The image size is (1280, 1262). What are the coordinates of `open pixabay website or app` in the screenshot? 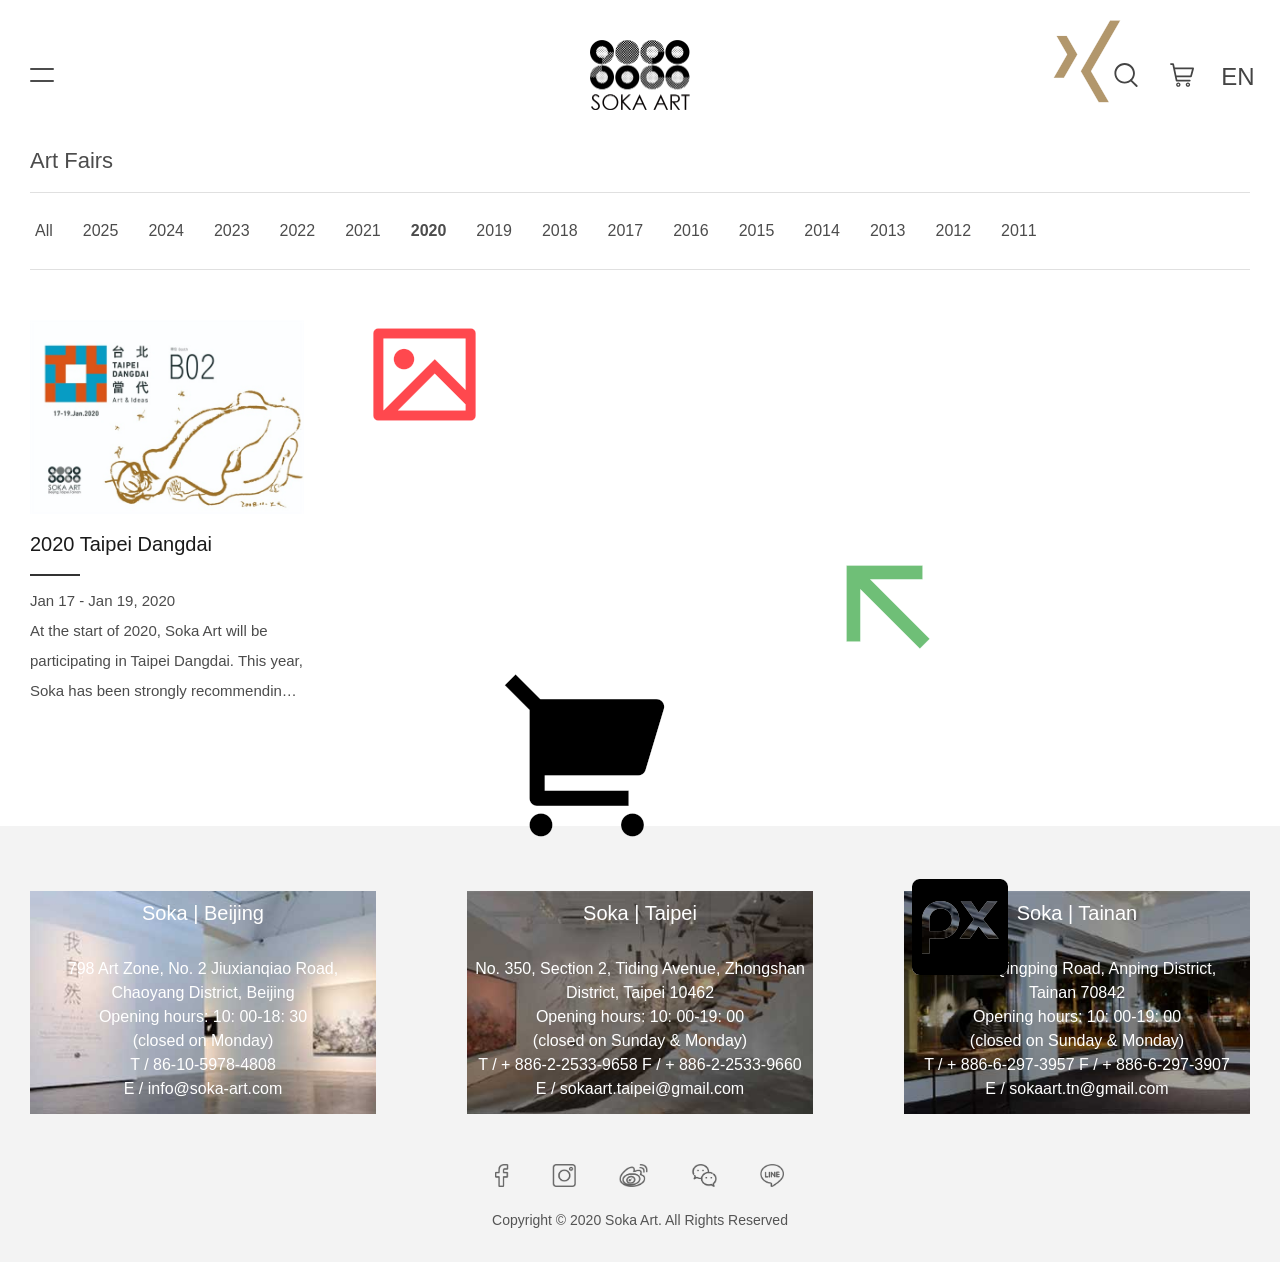 It's located at (960, 927).